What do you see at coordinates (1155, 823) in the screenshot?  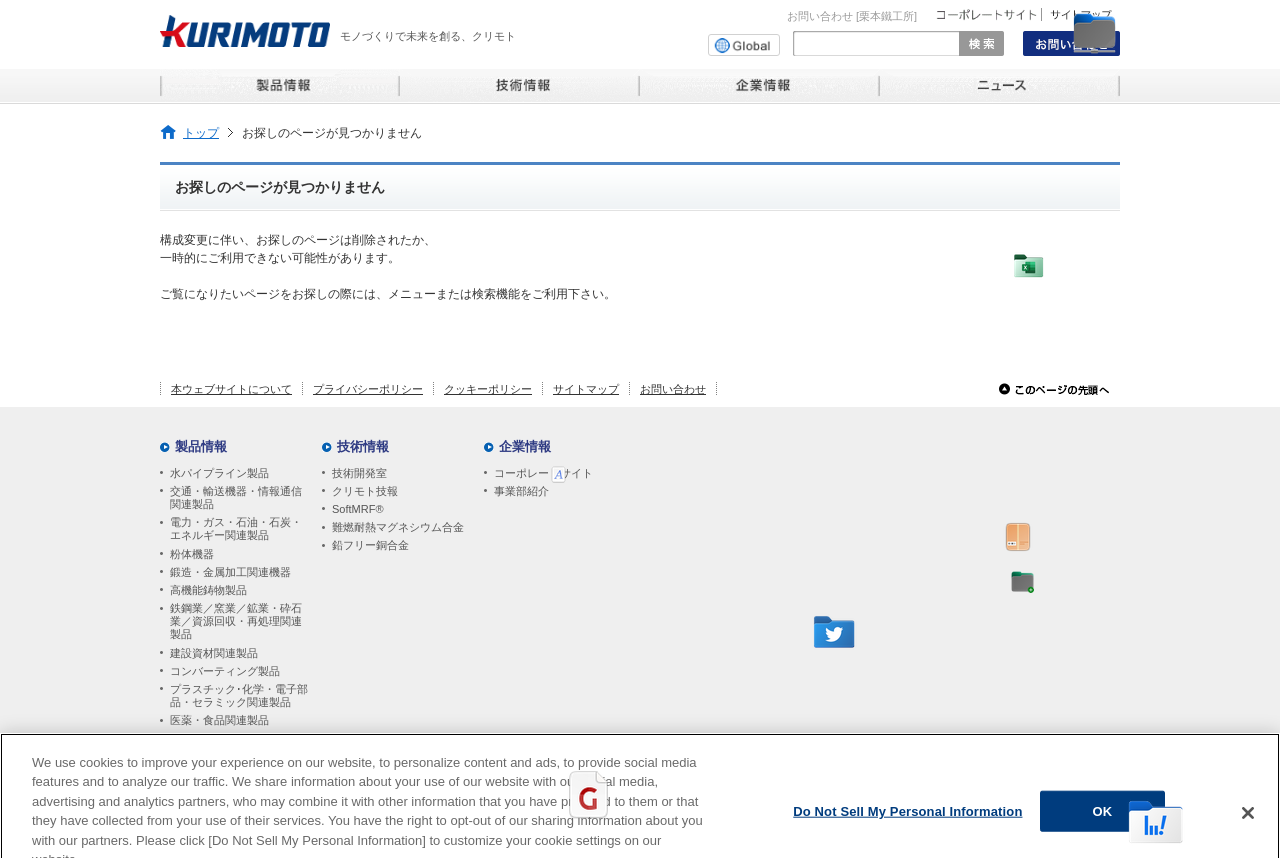 I see `open 4k downloader files folder` at bounding box center [1155, 823].